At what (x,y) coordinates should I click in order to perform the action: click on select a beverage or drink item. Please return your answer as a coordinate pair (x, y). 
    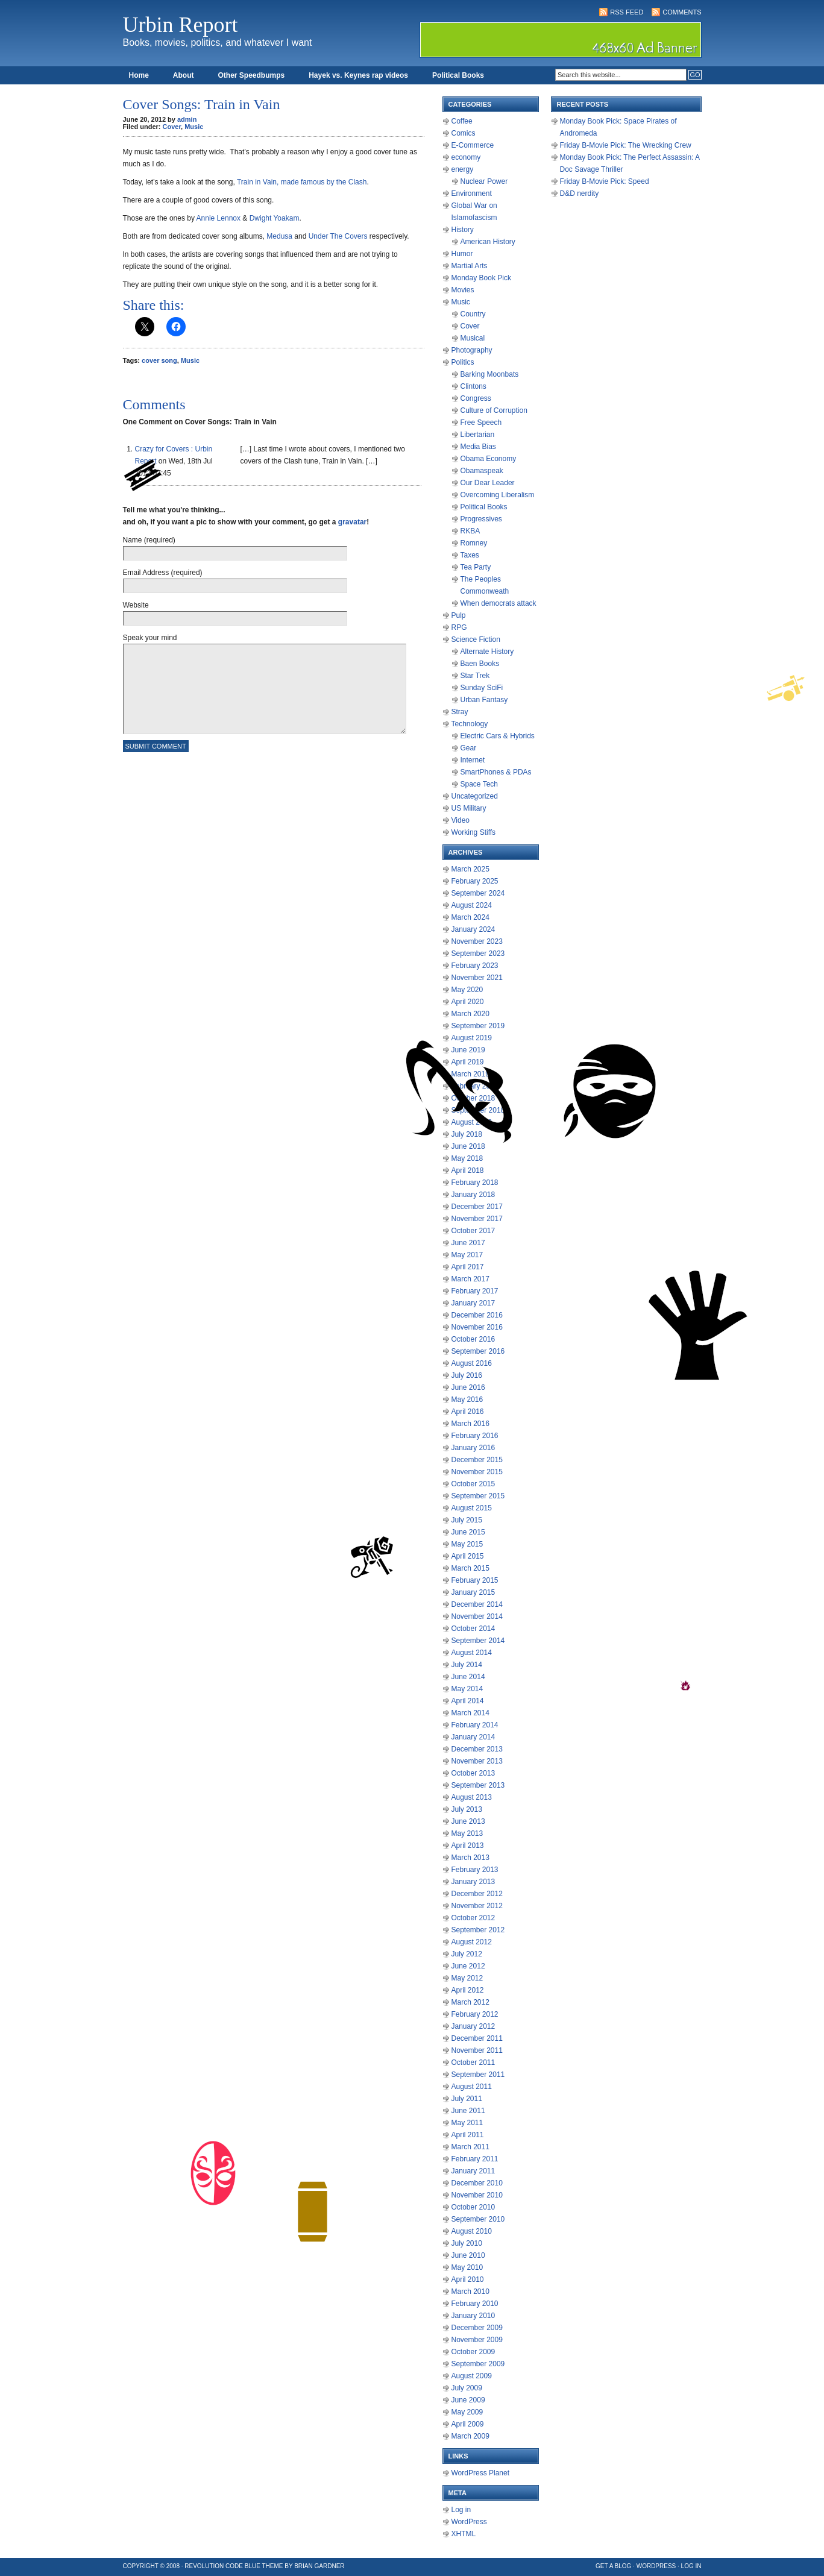
    Looking at the image, I should click on (312, 2211).